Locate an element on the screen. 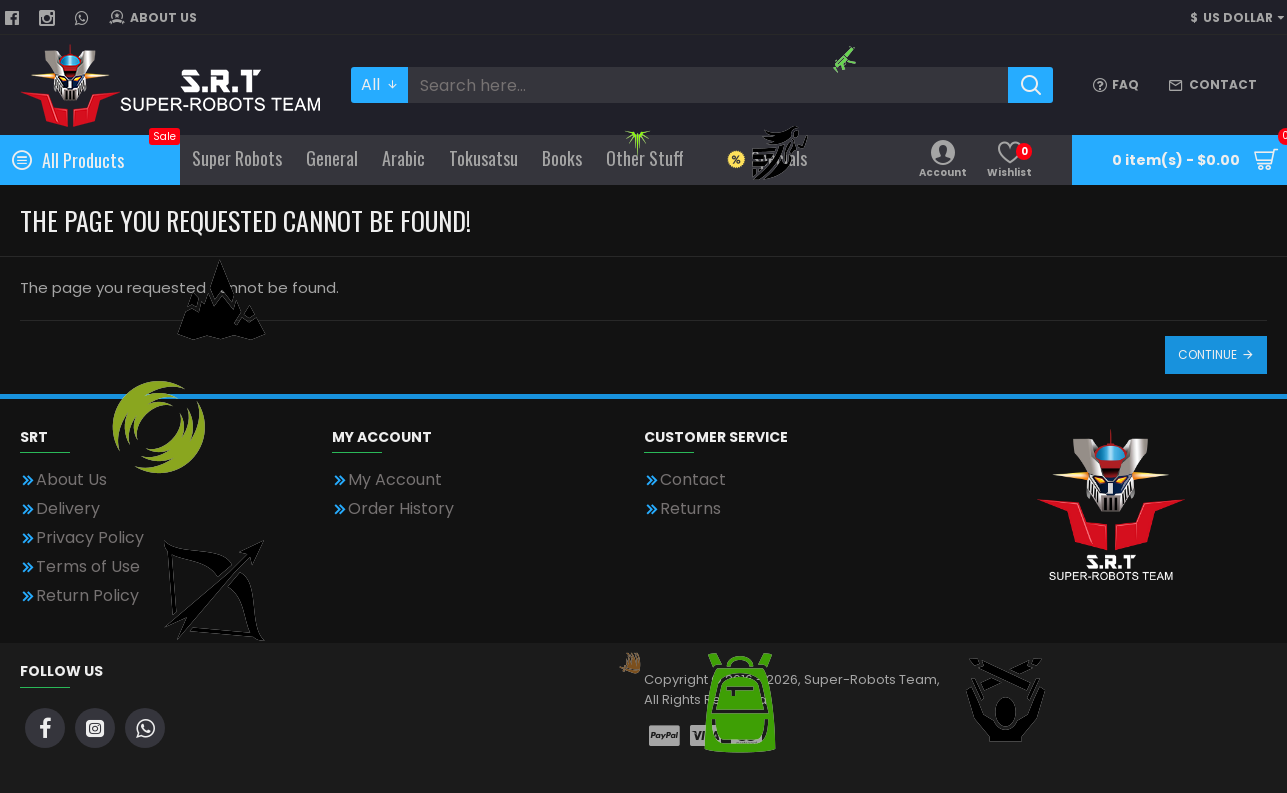  perform a slash attack in combat is located at coordinates (630, 663).